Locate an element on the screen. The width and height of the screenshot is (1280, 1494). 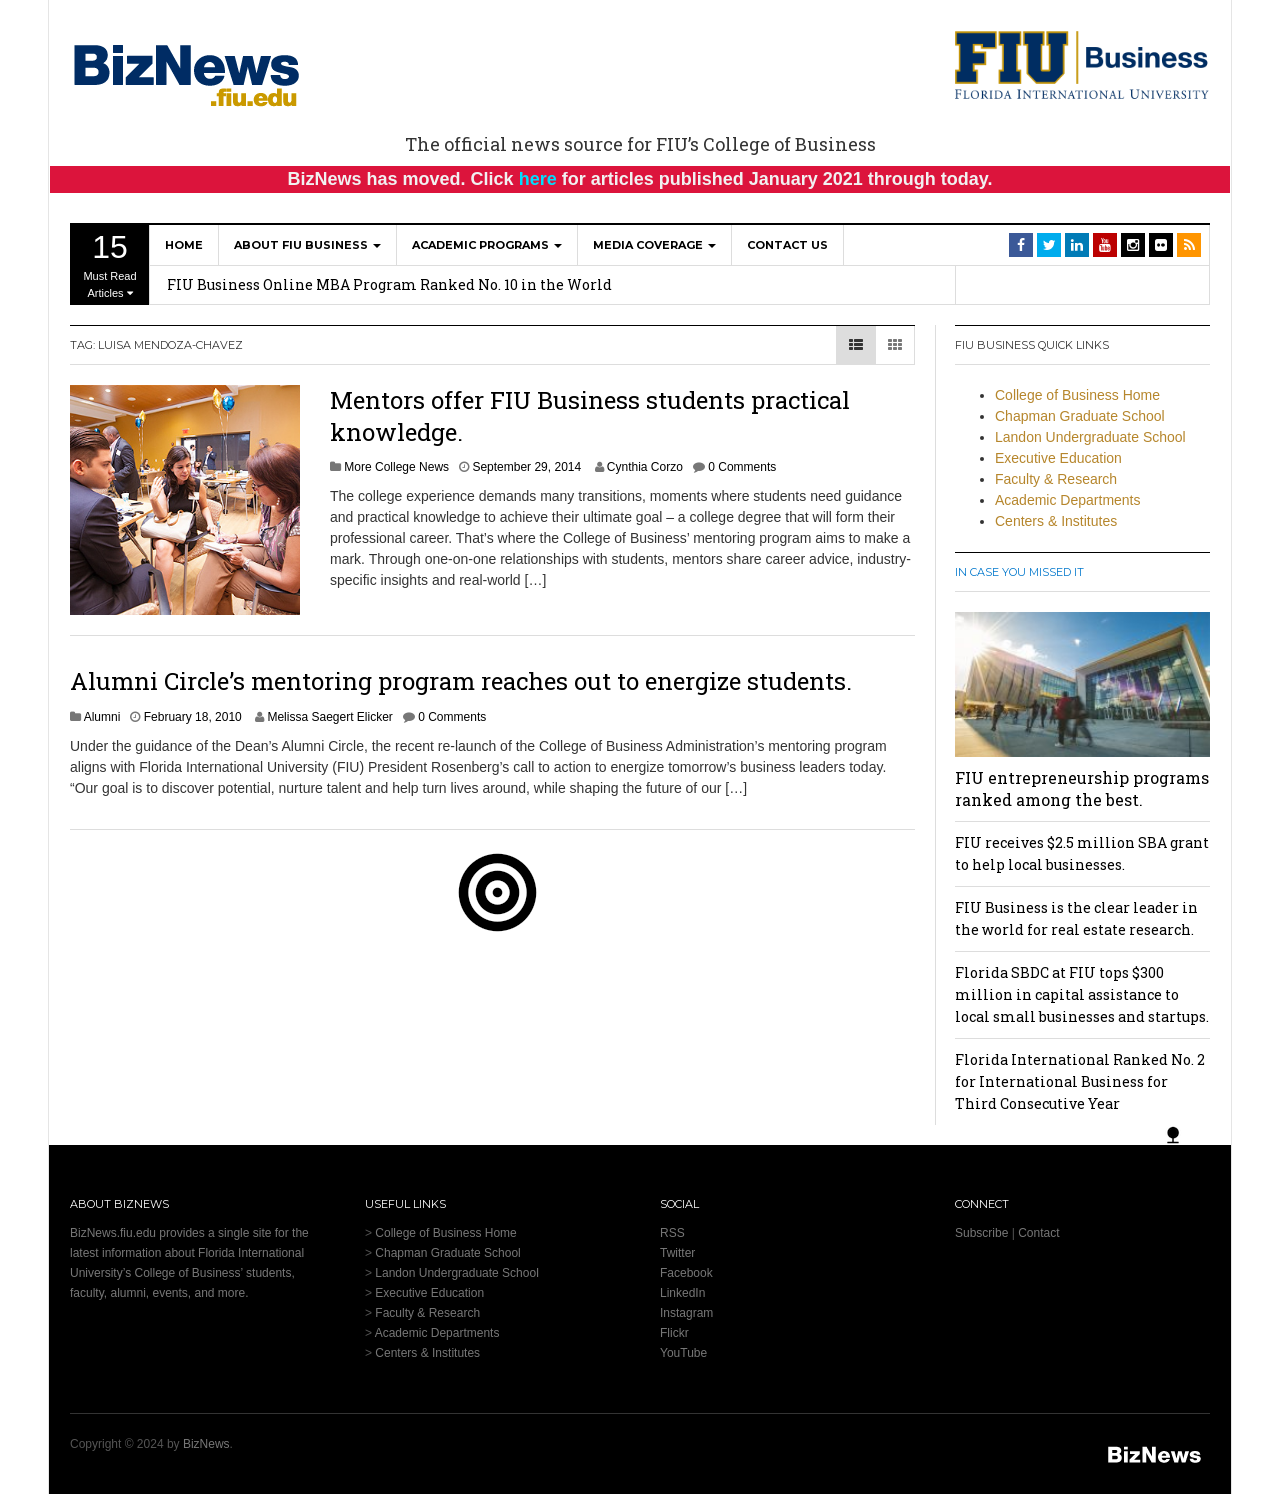
set a goal or target is located at coordinates (497, 892).